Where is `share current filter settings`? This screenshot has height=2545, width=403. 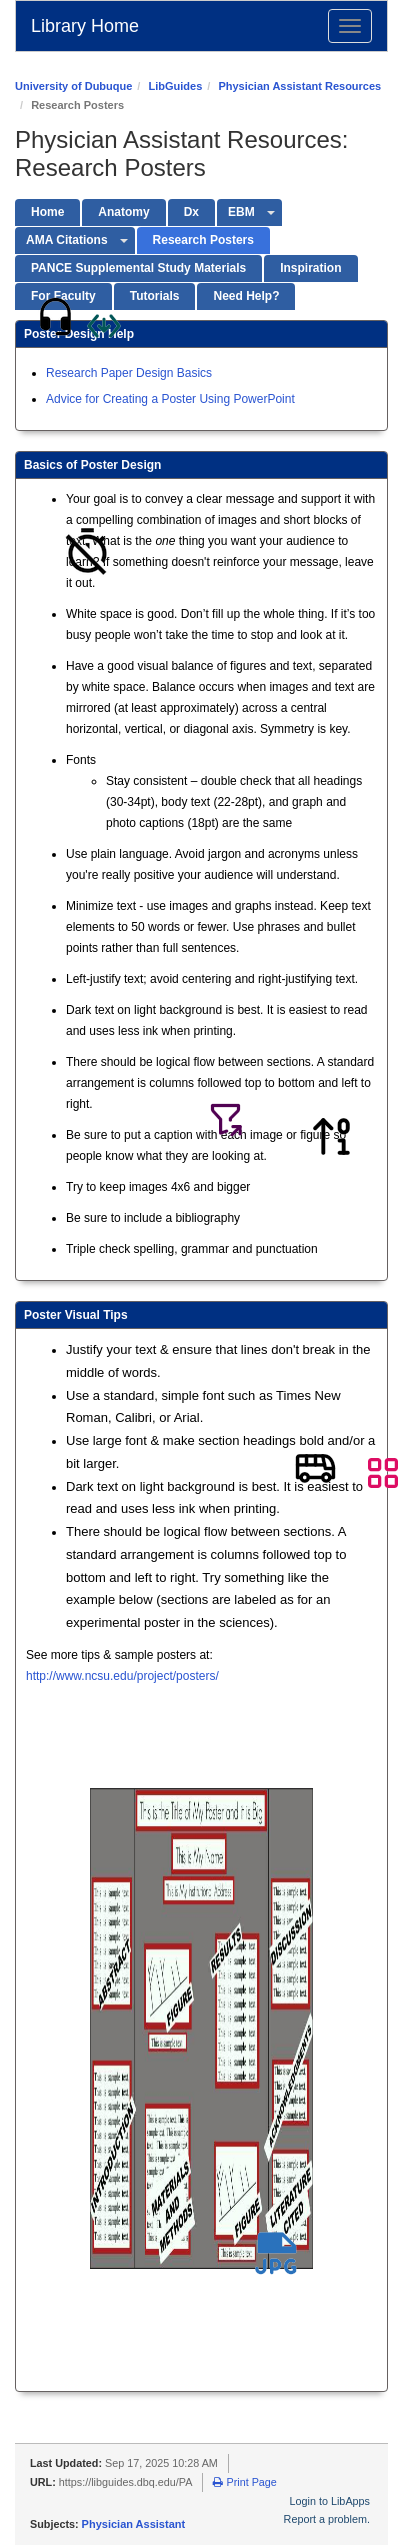
share current filter settings is located at coordinates (225, 1118).